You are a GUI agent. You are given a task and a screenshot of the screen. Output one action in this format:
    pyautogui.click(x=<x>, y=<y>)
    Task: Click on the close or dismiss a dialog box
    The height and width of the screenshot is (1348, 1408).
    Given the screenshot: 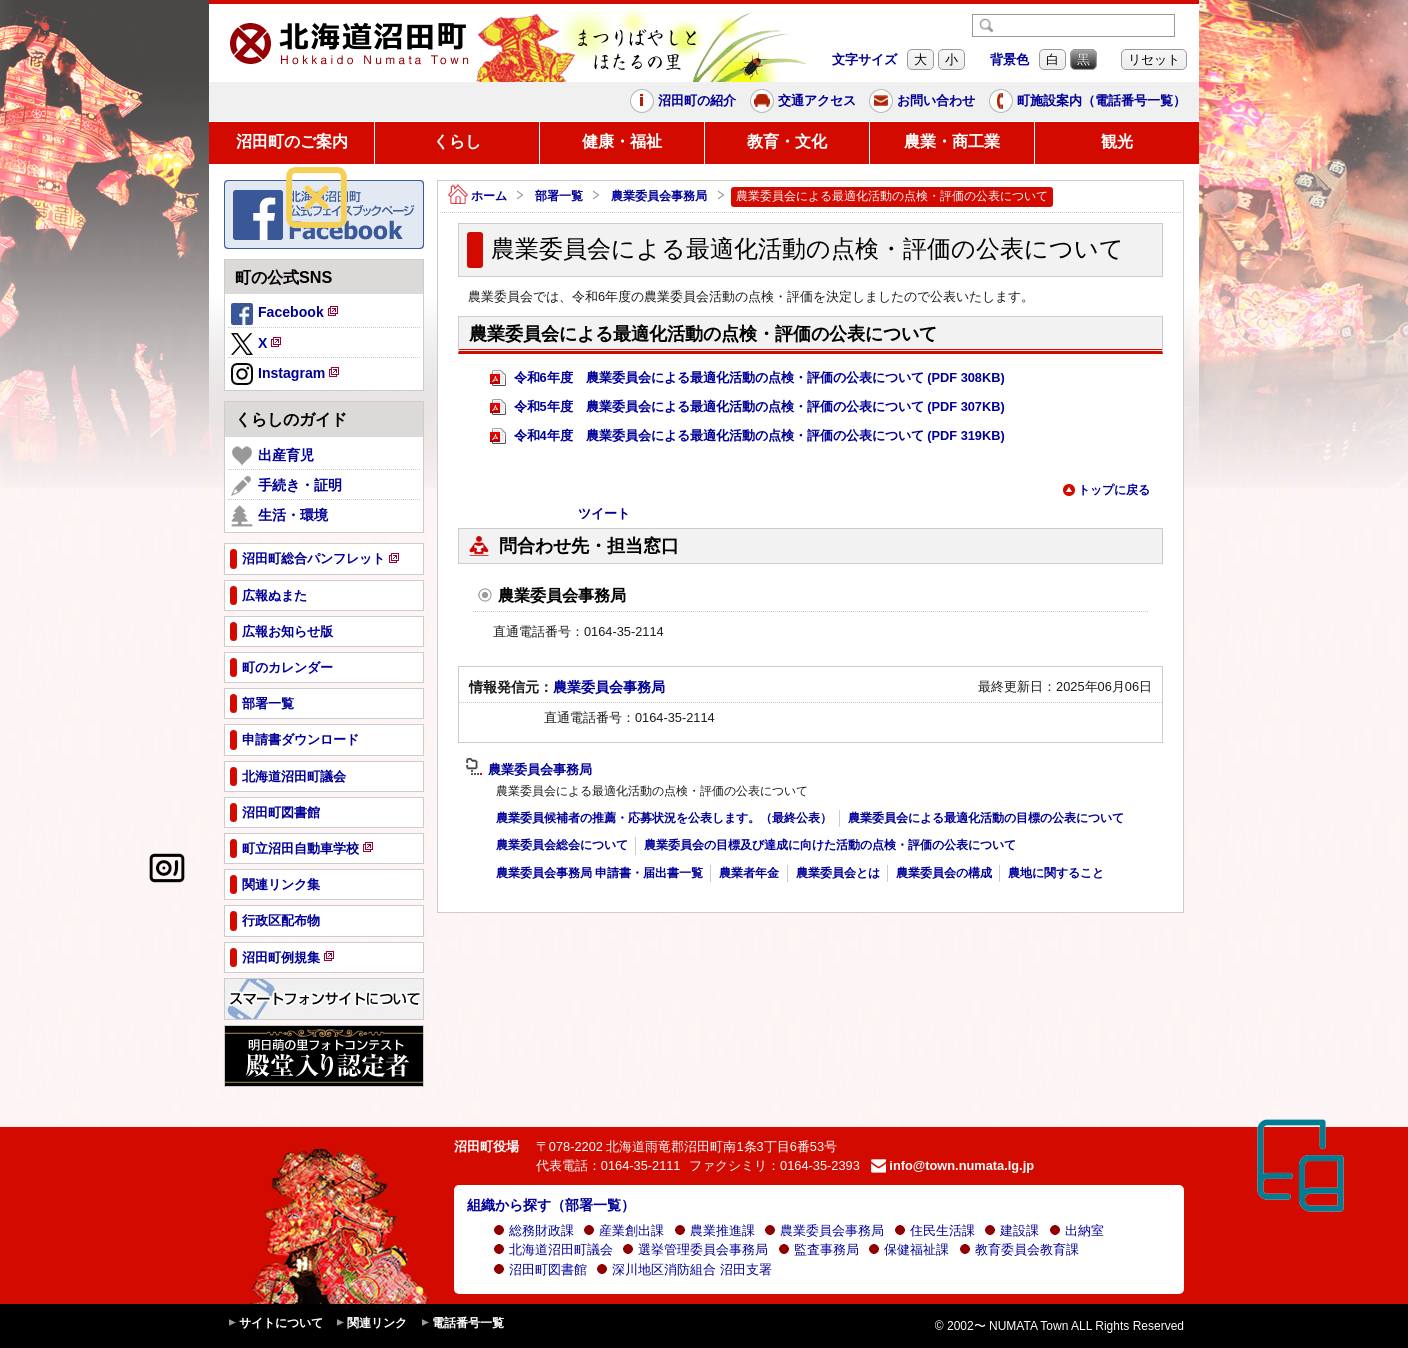 What is the action you would take?
    pyautogui.click(x=316, y=197)
    